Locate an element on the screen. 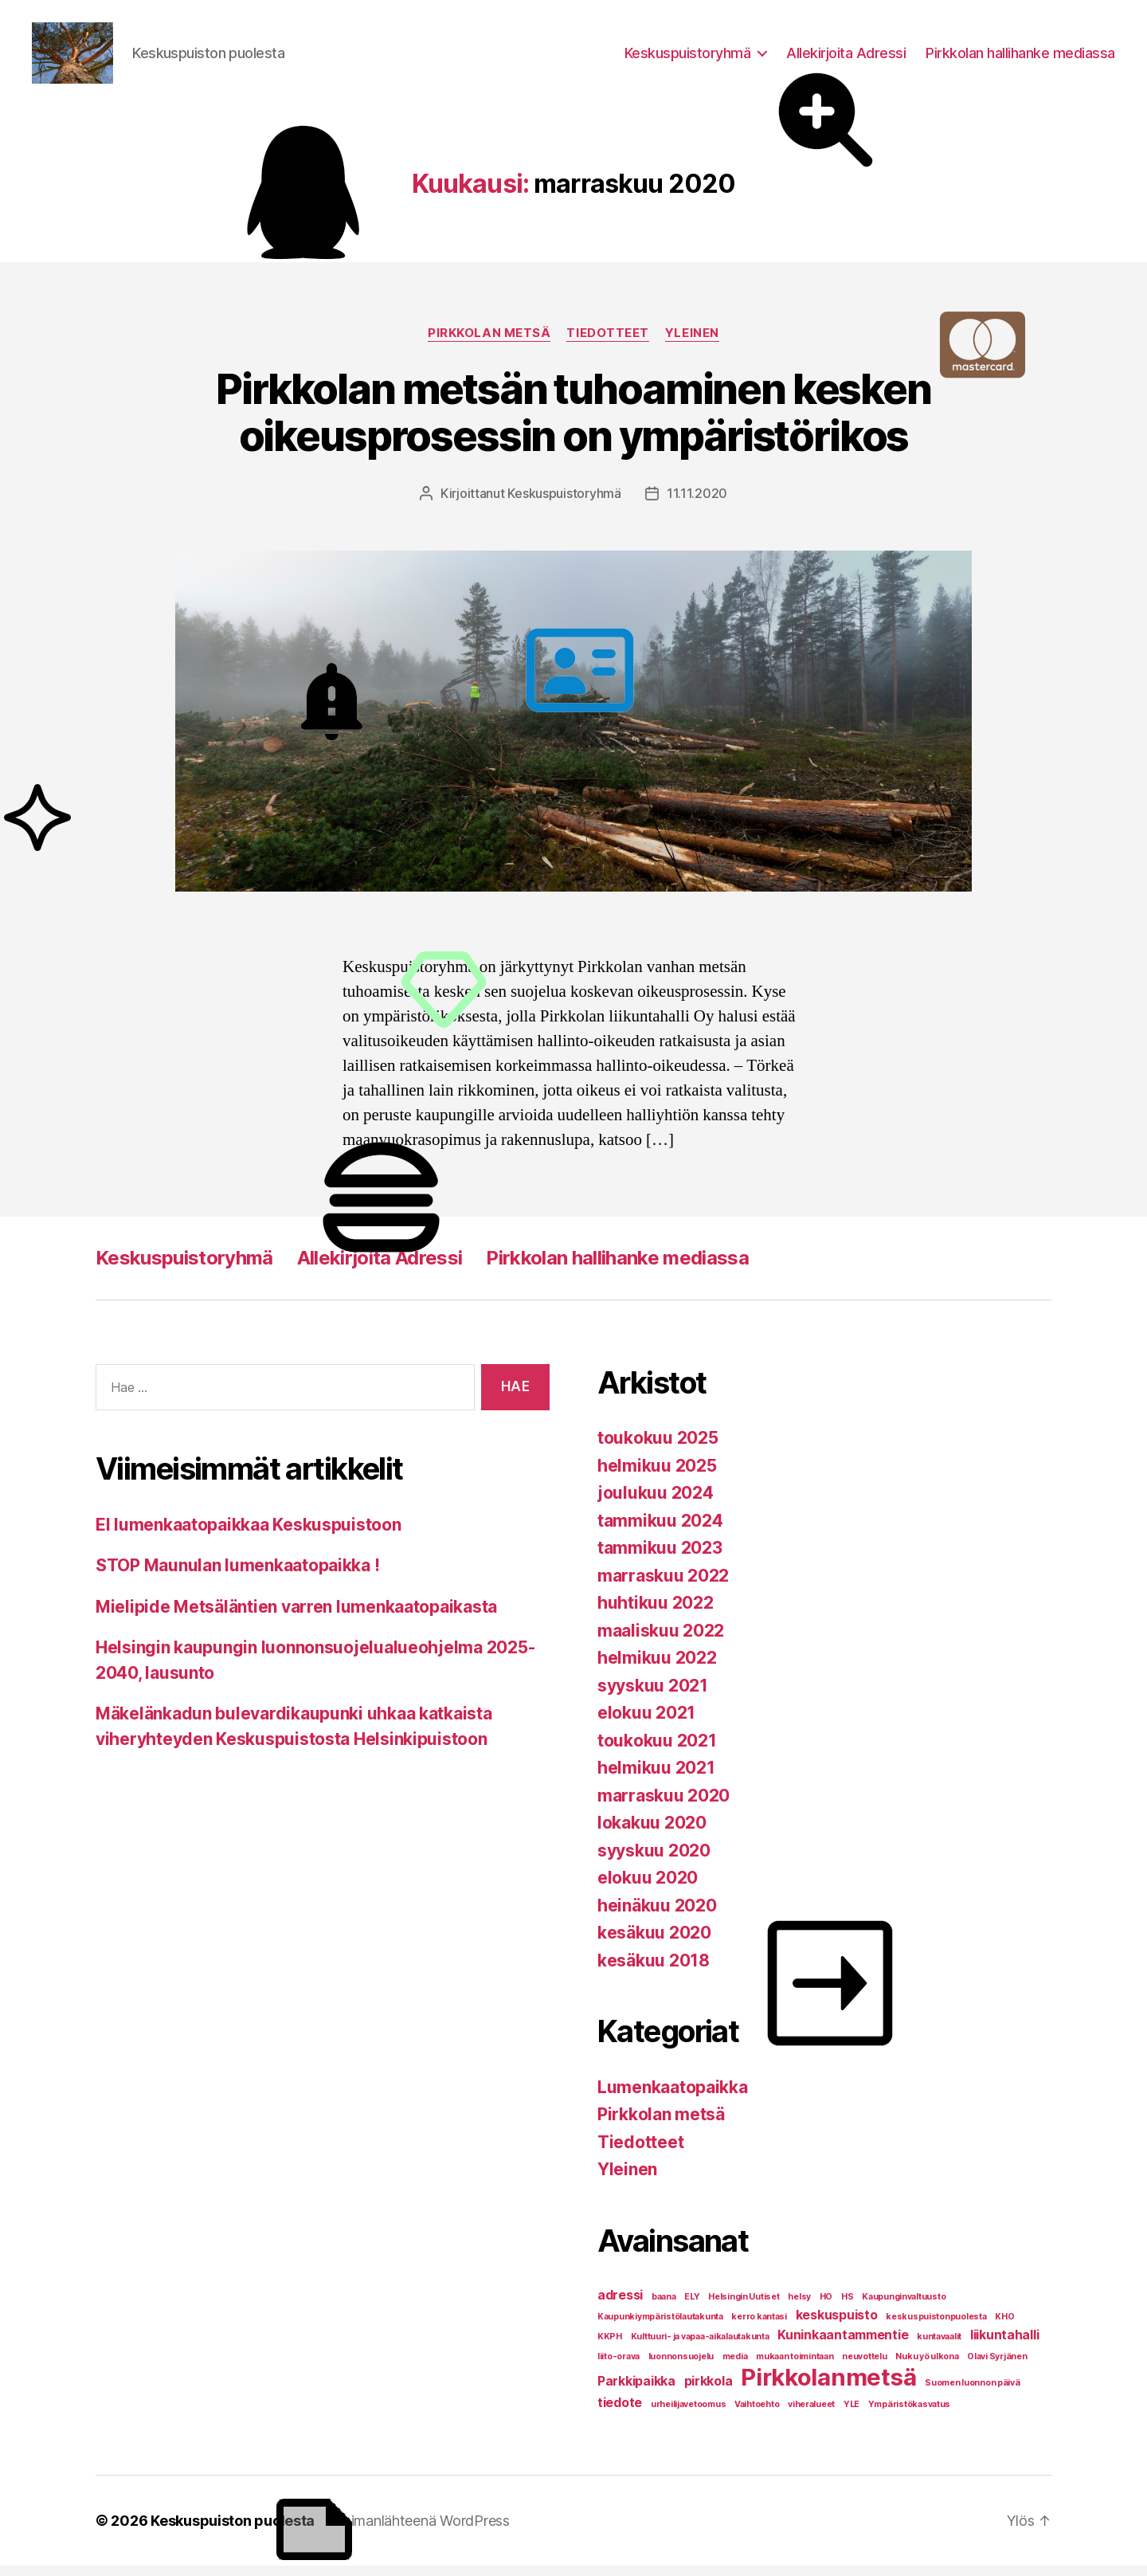 The image size is (1147, 2576). create a new note is located at coordinates (314, 2529).